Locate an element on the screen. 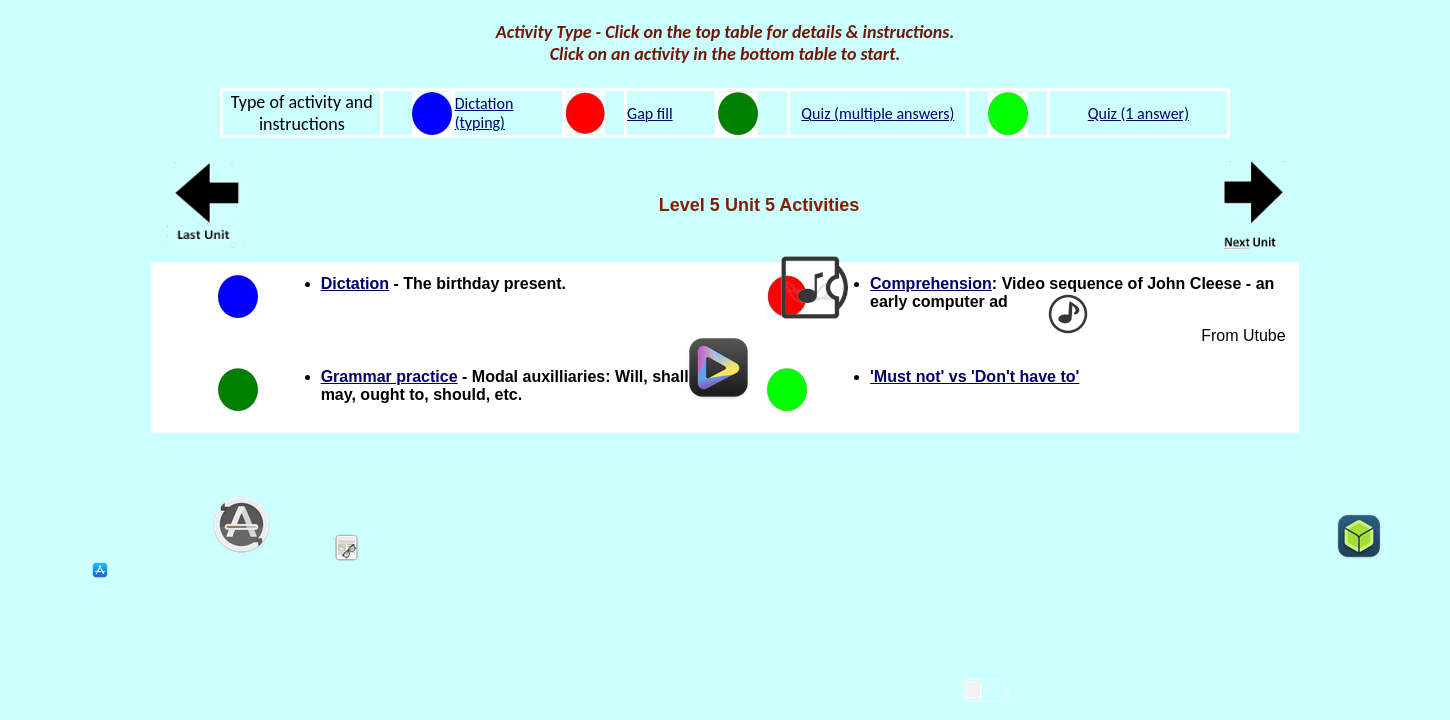  open the documents app is located at coordinates (346, 547).